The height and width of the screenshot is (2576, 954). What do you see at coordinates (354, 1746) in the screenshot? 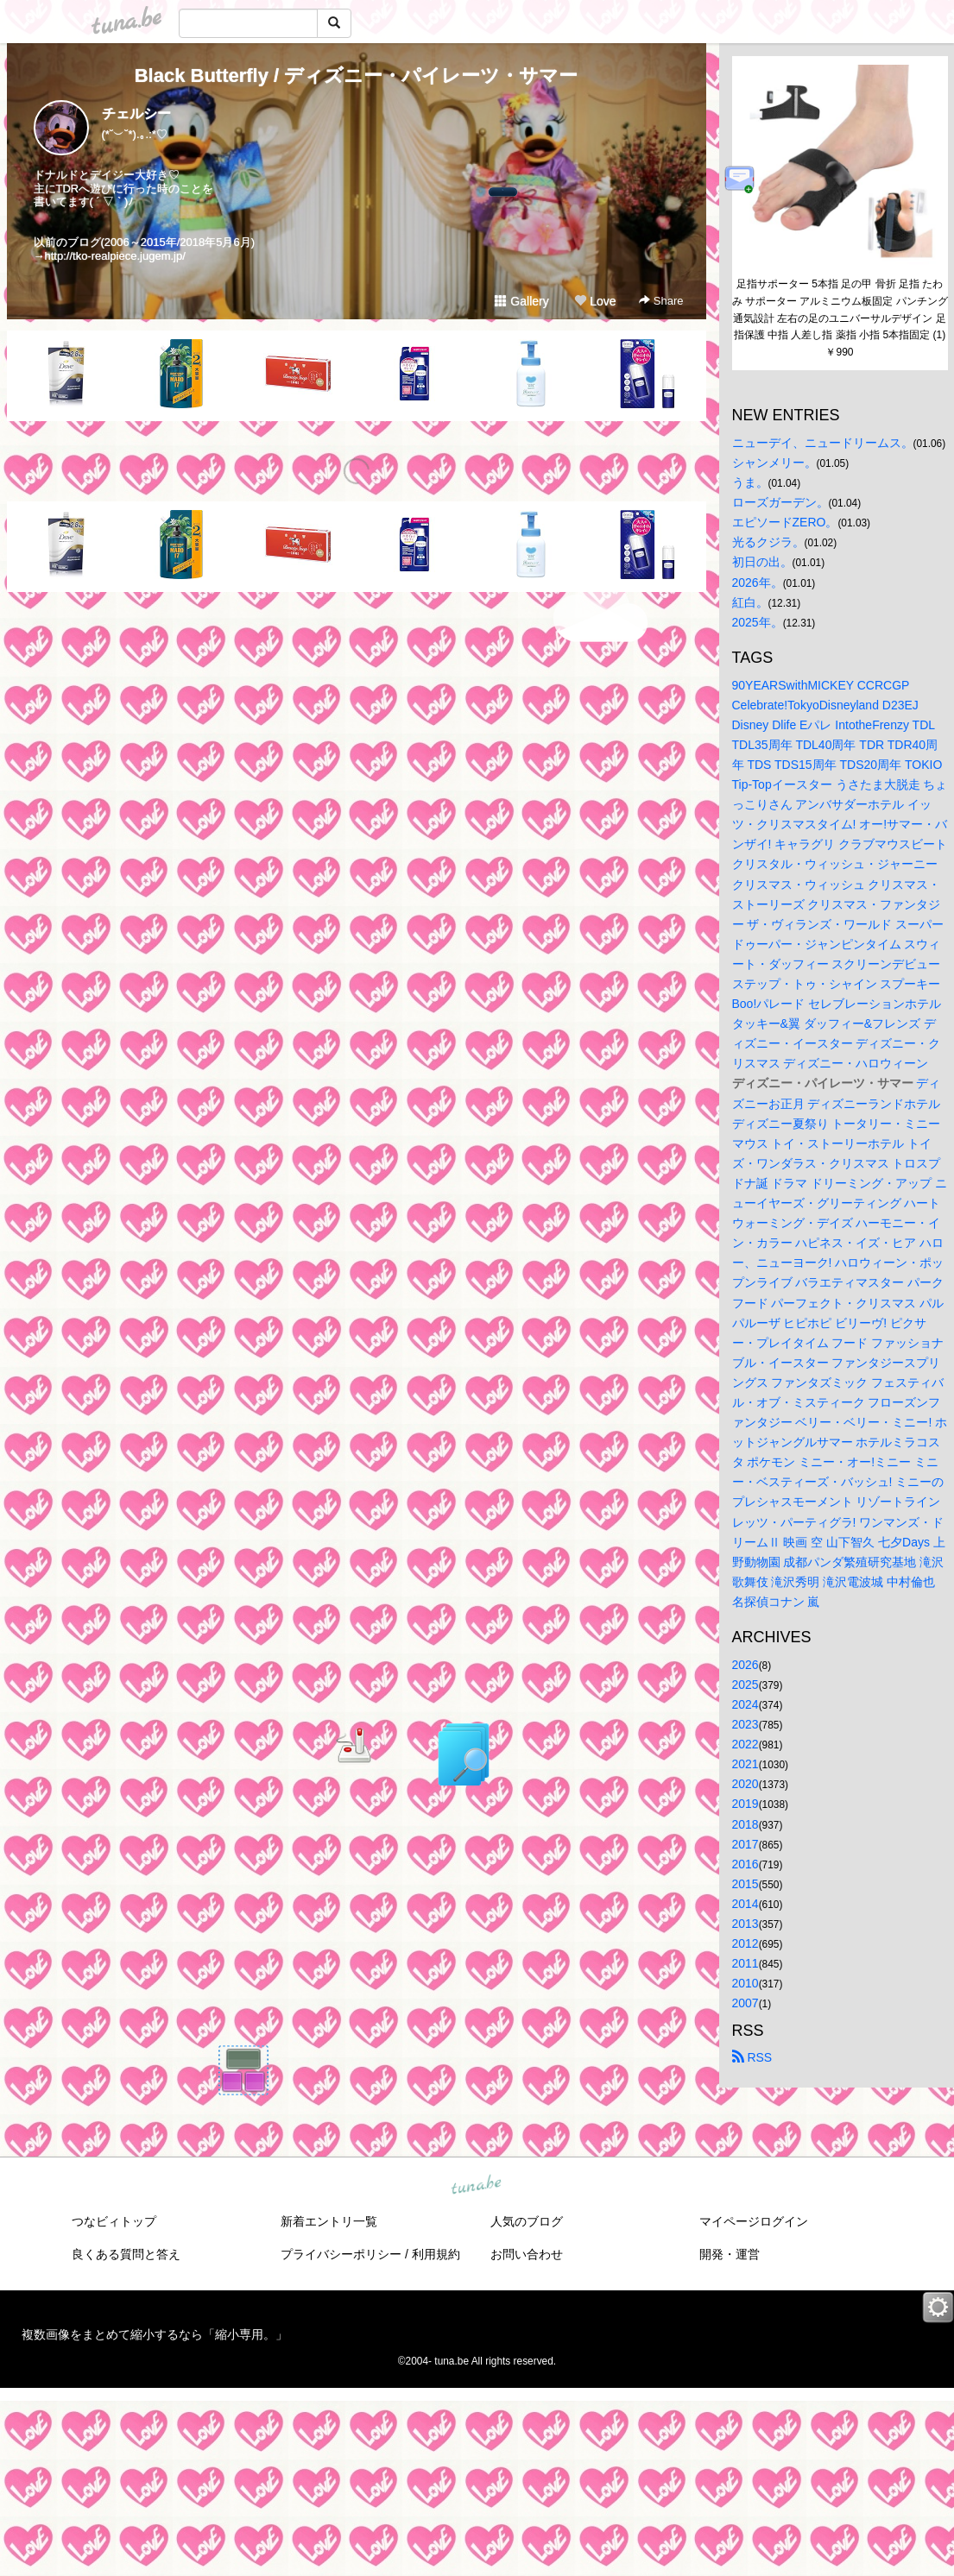
I see `open games and entertainment applications` at bounding box center [354, 1746].